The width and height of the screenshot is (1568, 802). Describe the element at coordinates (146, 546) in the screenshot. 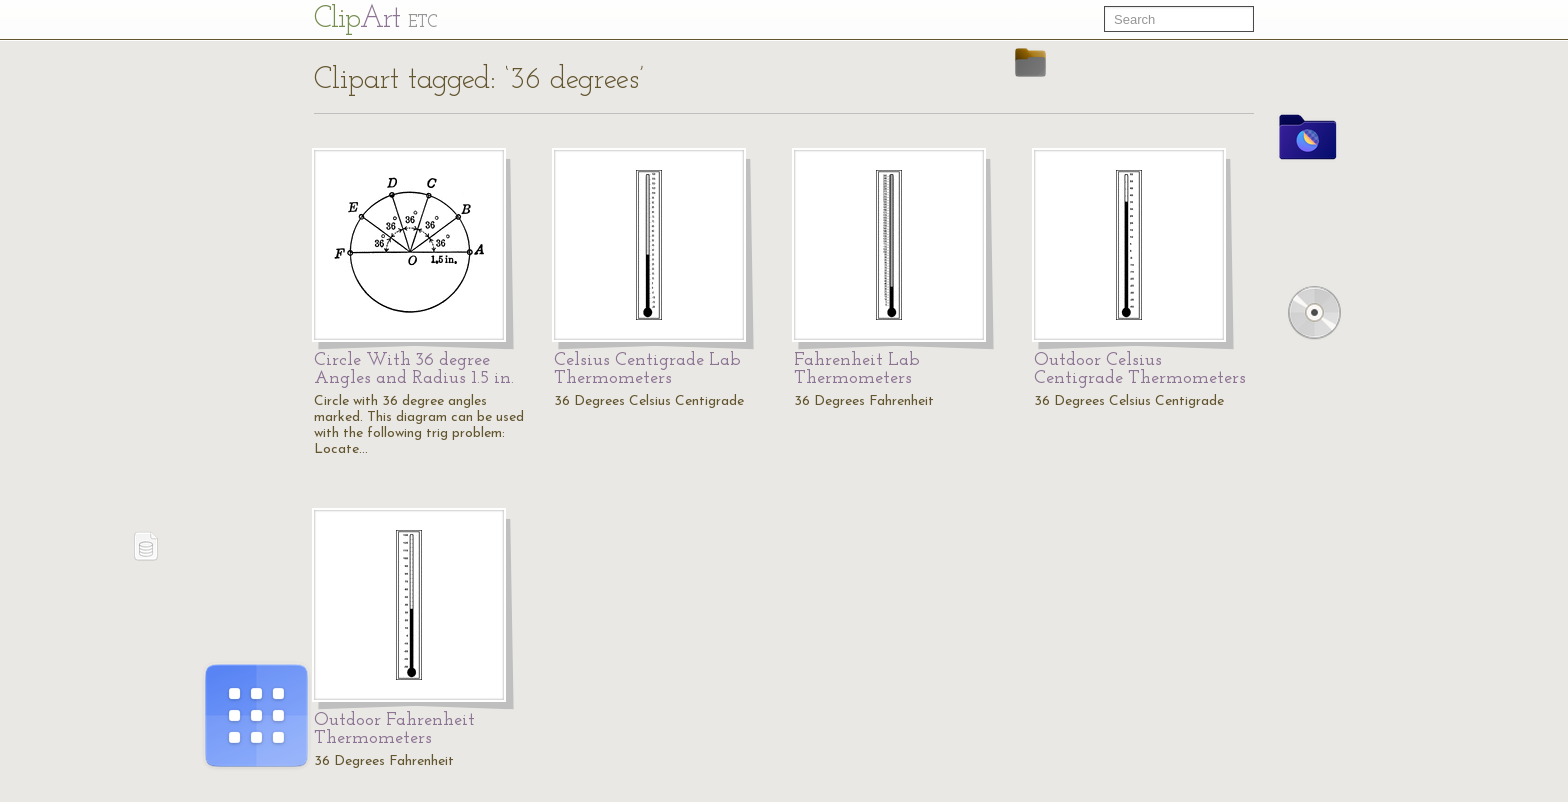

I see `open a SQL database file` at that location.